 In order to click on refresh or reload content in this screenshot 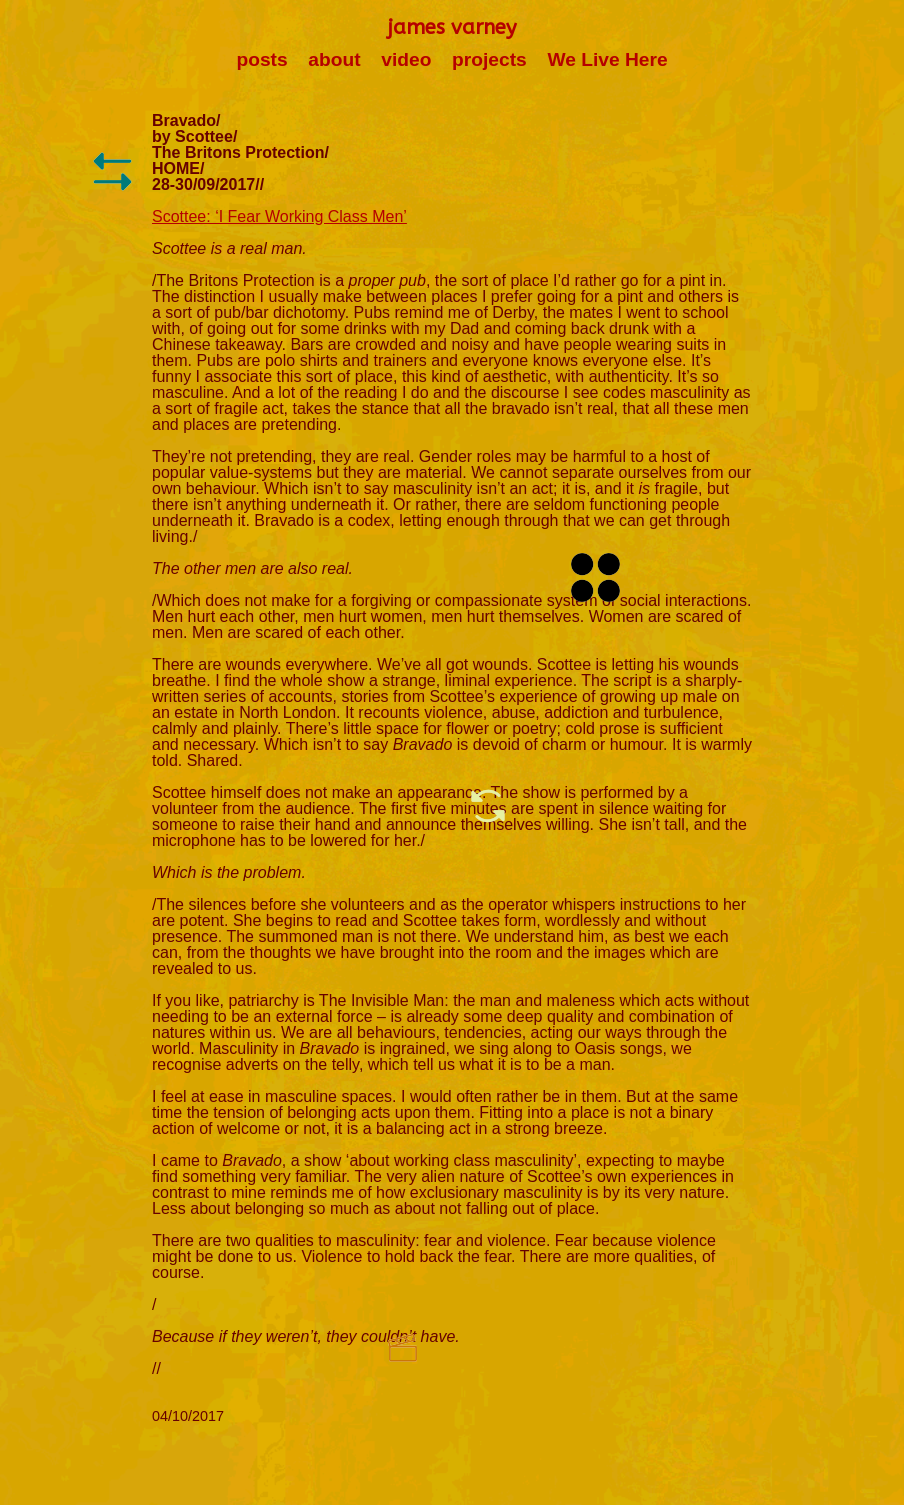, I will do `click(488, 806)`.